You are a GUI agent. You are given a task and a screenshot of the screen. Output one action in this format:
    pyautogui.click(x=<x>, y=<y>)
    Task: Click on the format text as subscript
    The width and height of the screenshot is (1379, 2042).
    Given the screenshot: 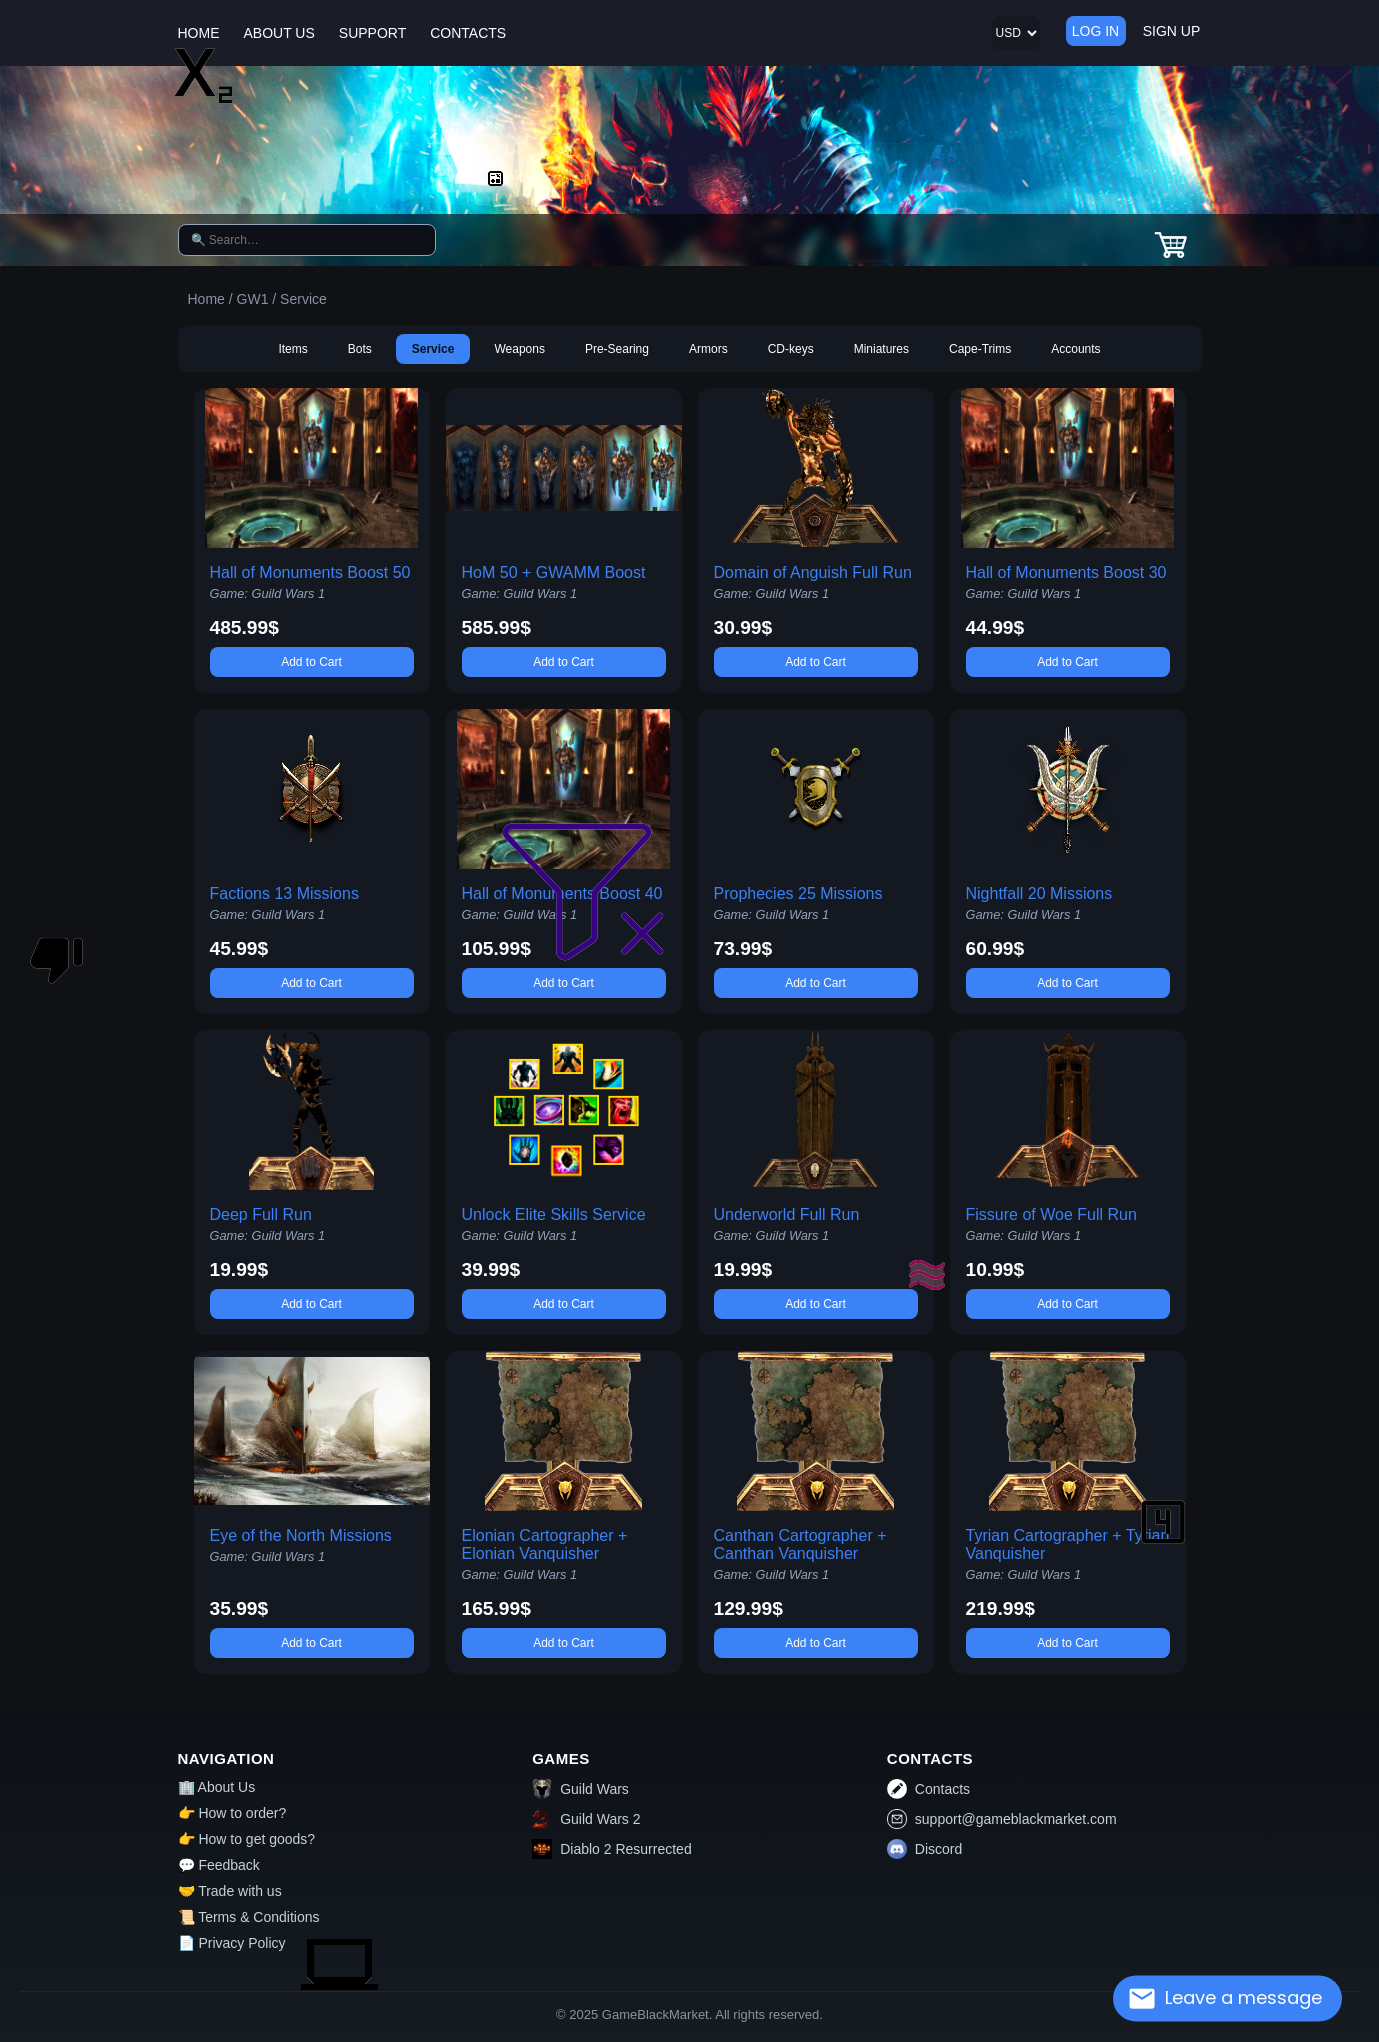 What is the action you would take?
    pyautogui.click(x=195, y=76)
    